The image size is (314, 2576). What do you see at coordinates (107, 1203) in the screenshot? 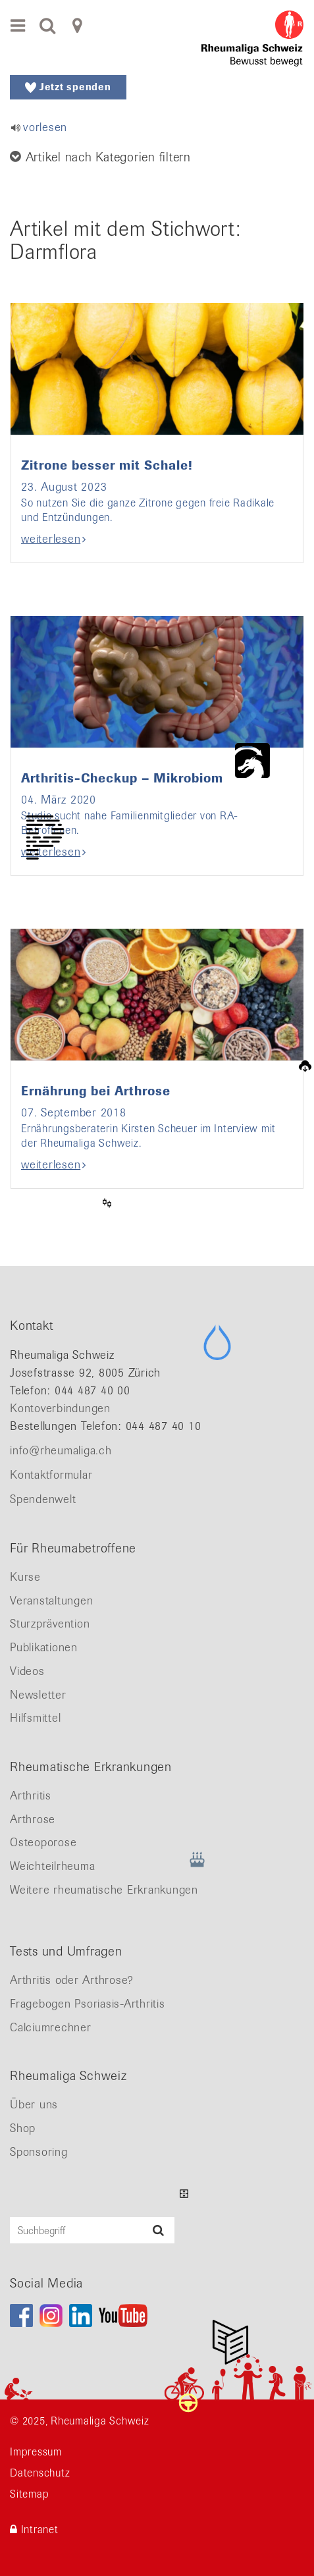
I see `view stock market data` at bounding box center [107, 1203].